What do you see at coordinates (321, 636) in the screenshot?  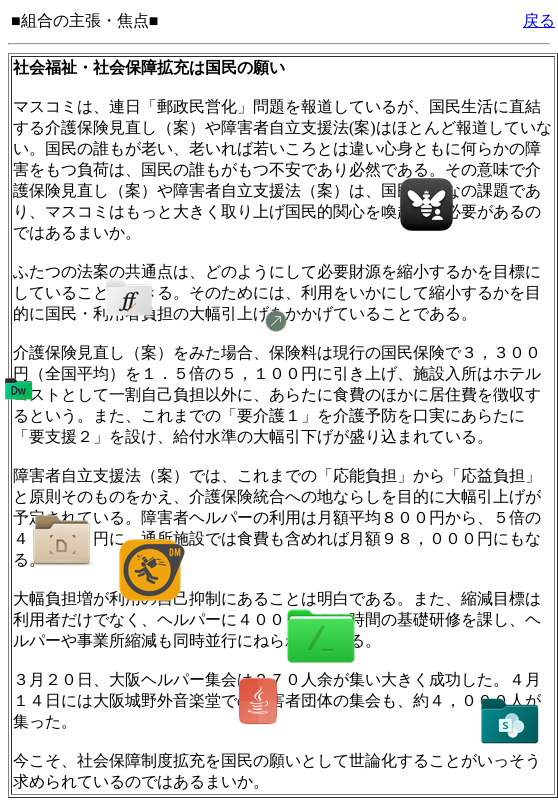 I see `access the root directory folder` at bounding box center [321, 636].